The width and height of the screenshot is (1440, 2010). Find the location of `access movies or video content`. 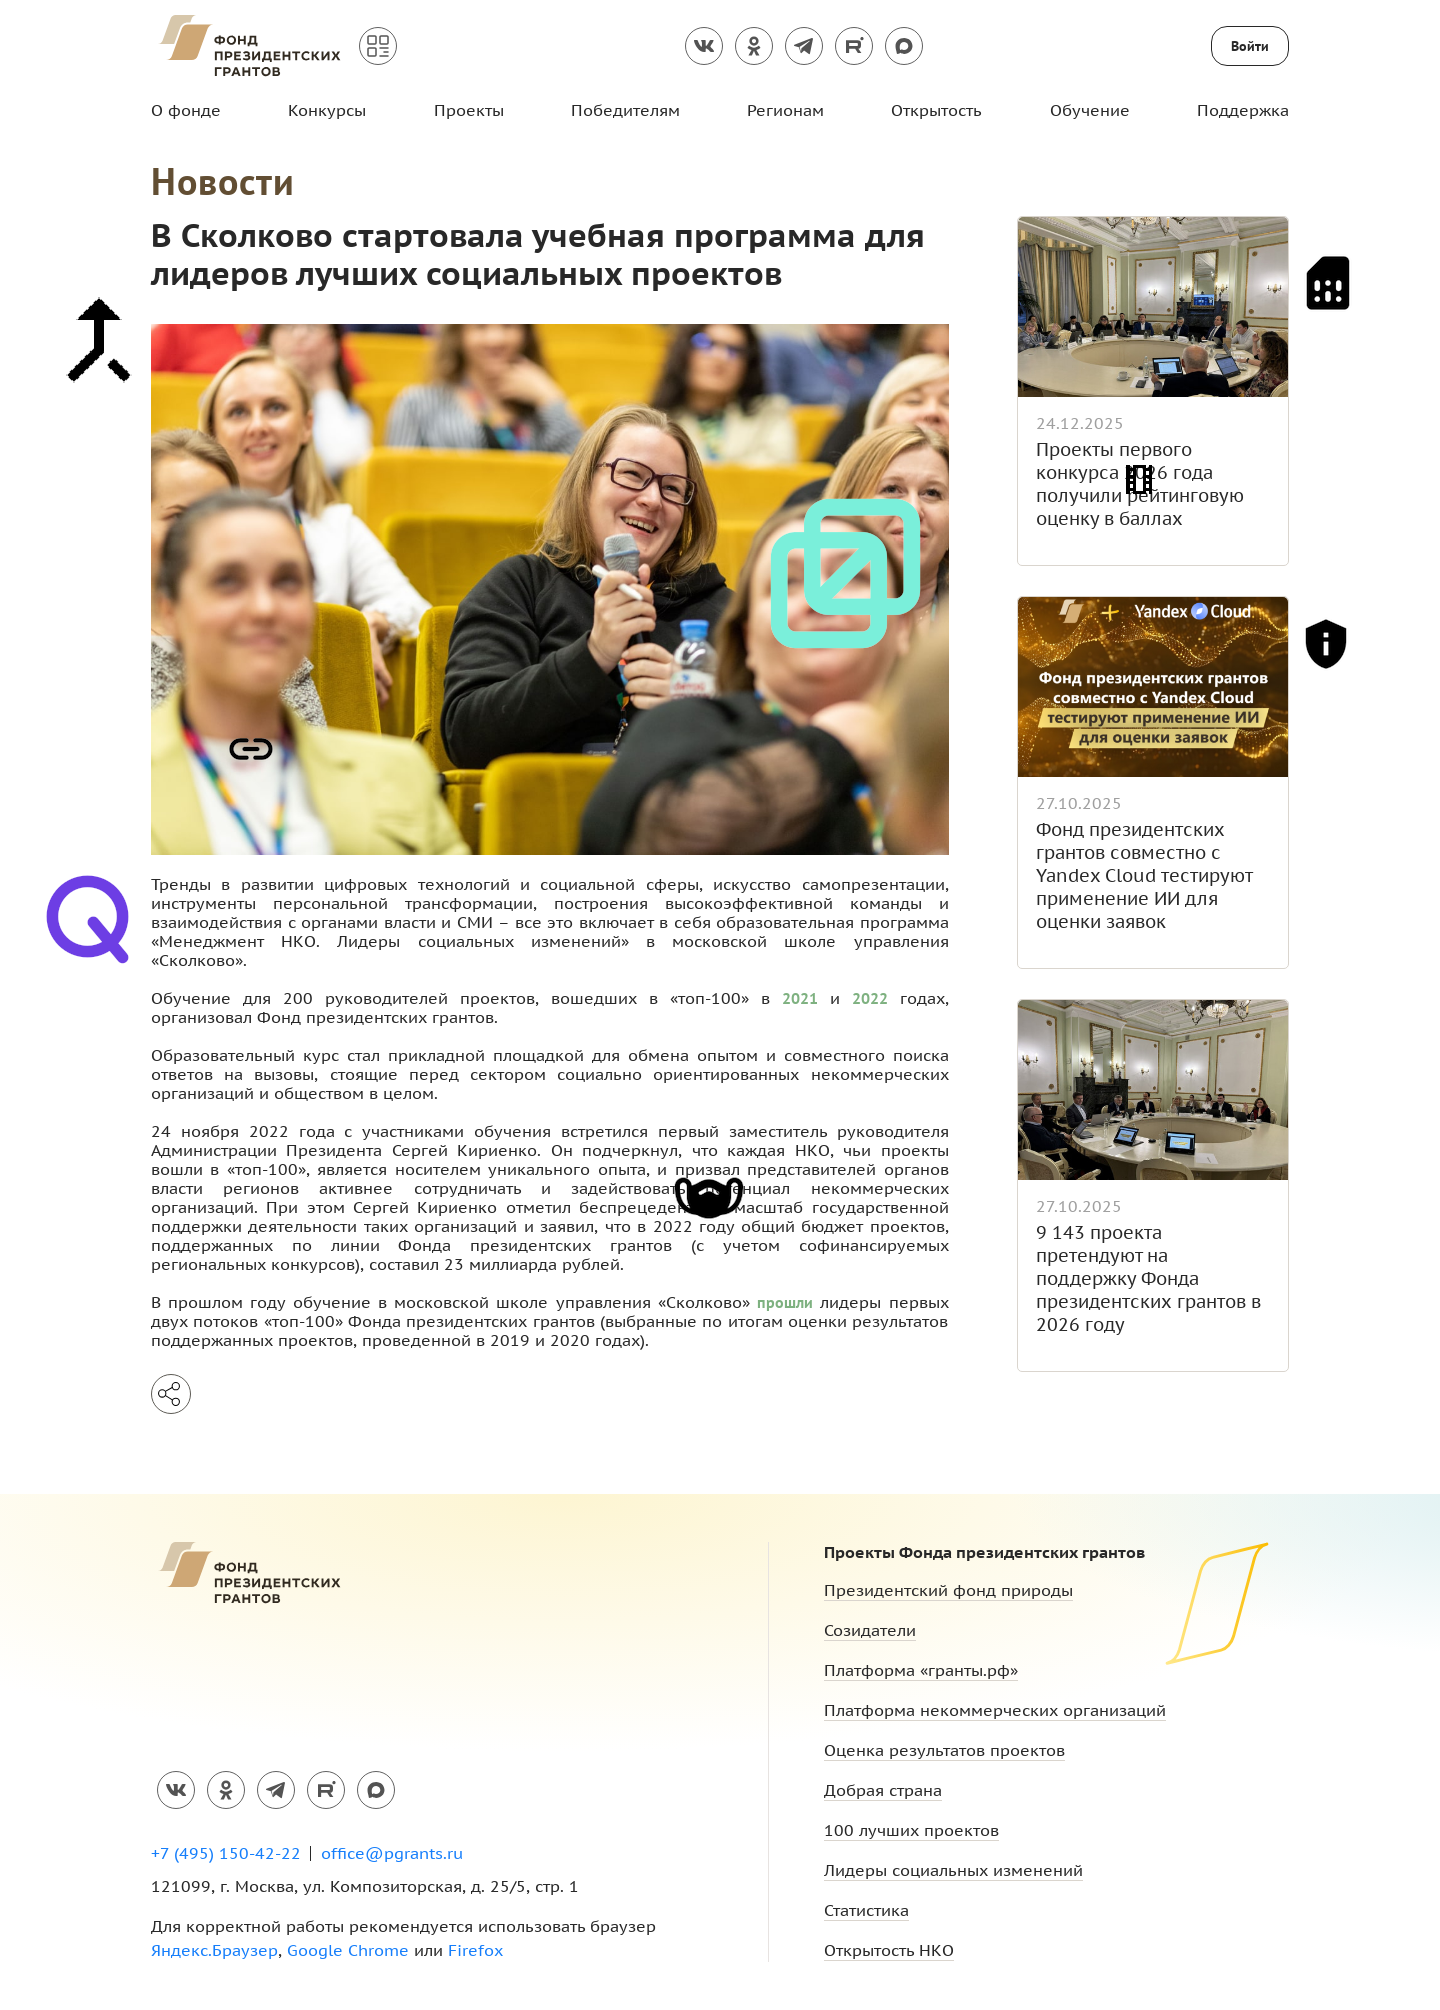

access movies or video content is located at coordinates (1139, 479).